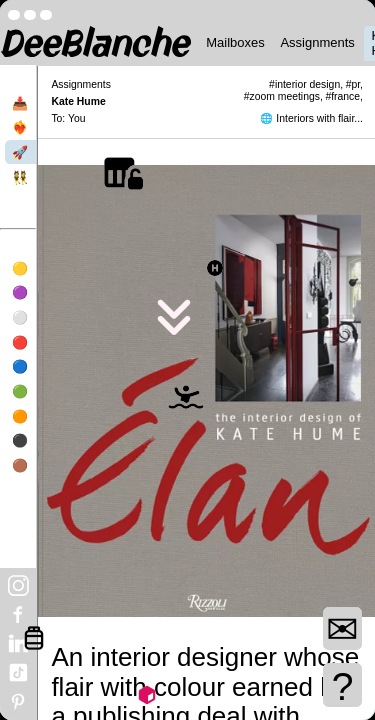  What do you see at coordinates (174, 316) in the screenshot?
I see `scroll down or view more content` at bounding box center [174, 316].